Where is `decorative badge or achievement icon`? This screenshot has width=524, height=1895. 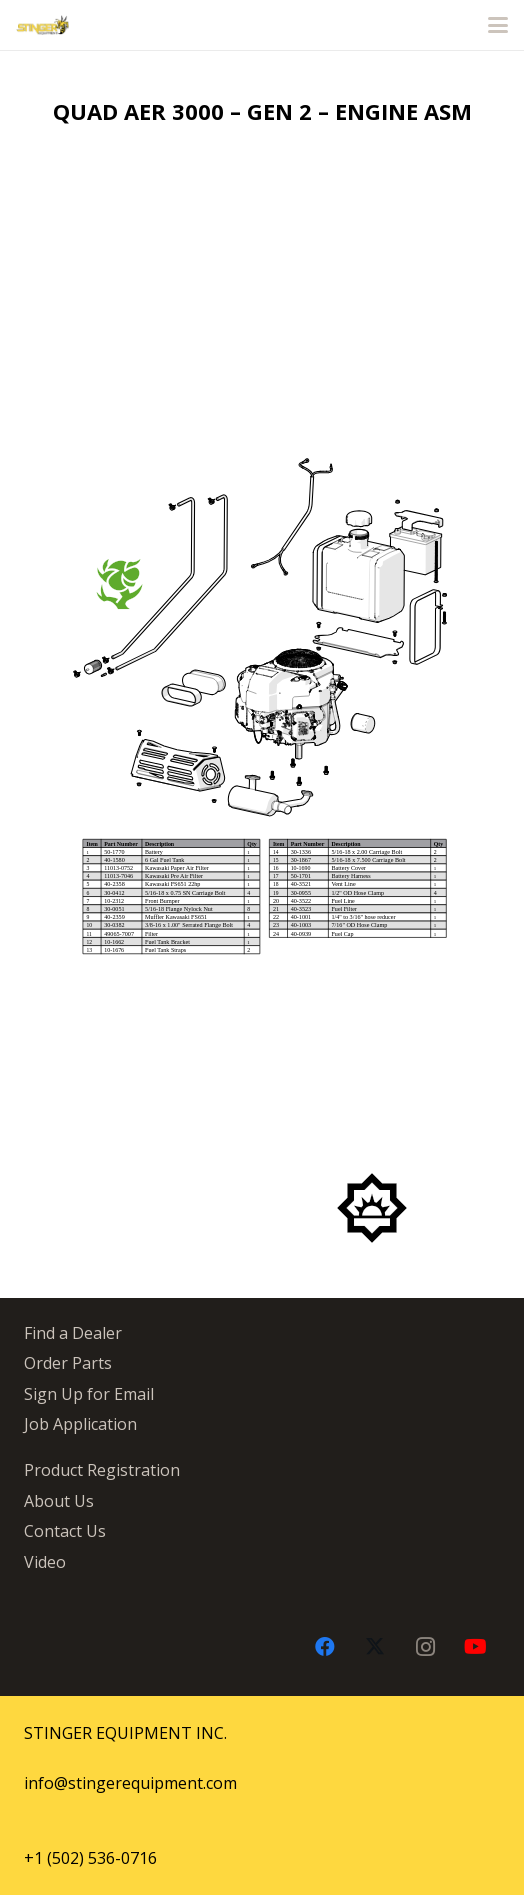 decorative badge or achievement icon is located at coordinates (372, 1208).